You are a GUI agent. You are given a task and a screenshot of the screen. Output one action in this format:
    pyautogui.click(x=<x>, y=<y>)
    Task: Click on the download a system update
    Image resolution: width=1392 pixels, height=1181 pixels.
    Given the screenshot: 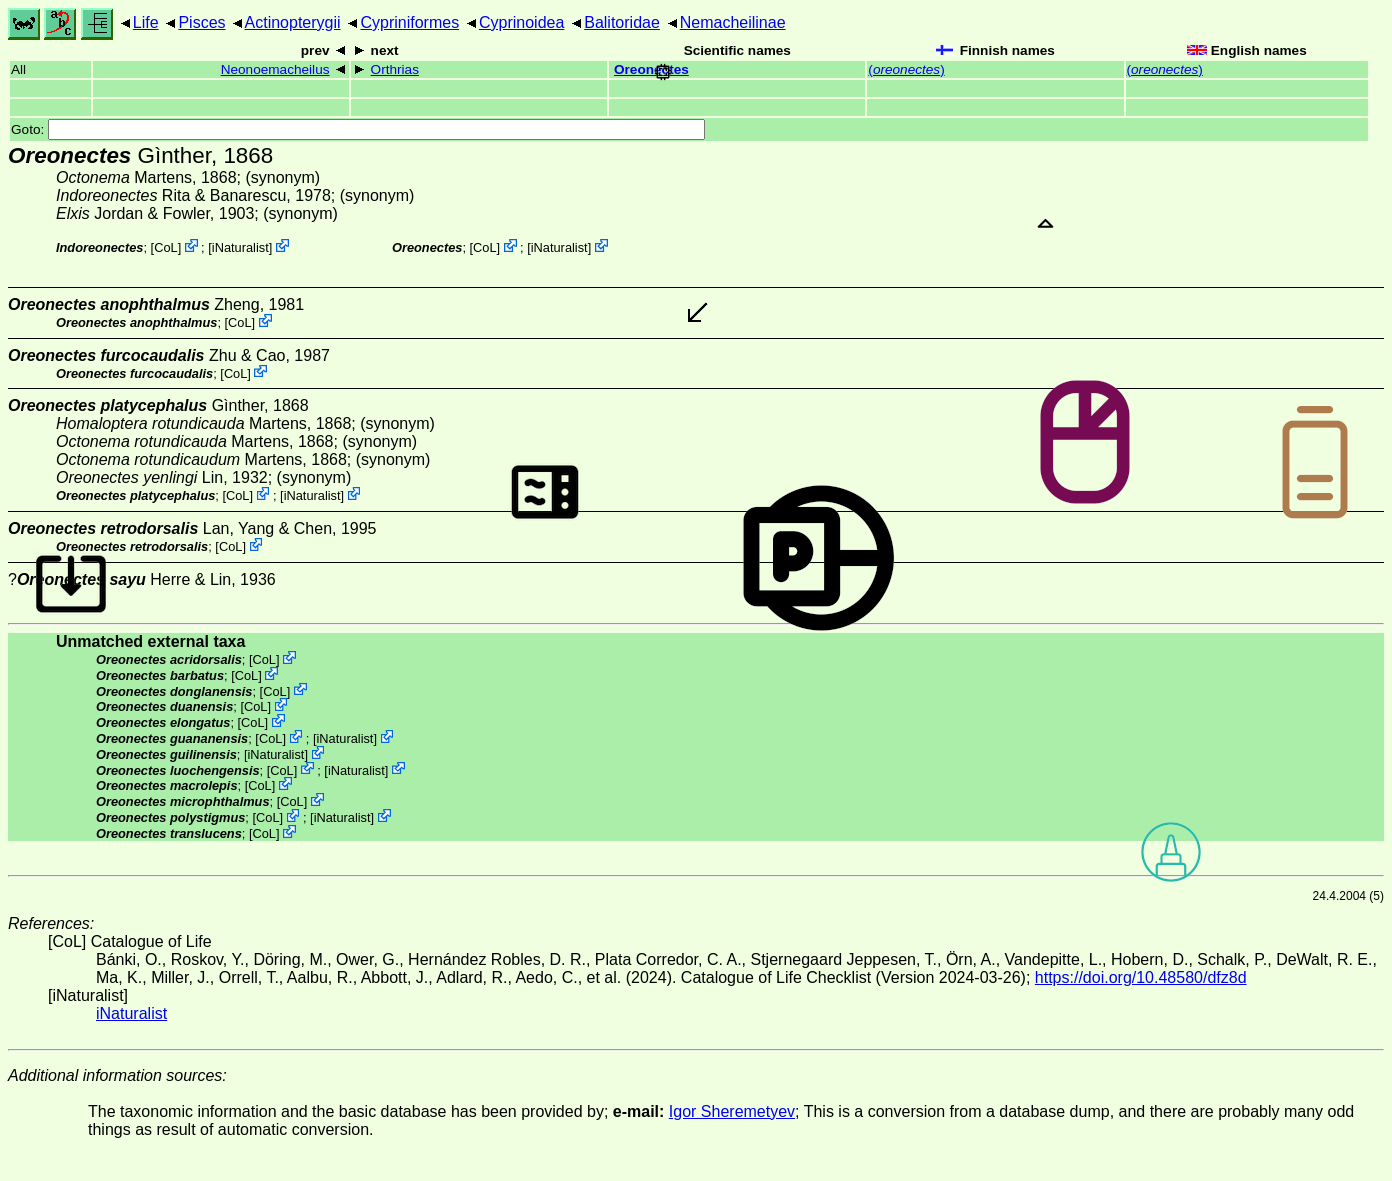 What is the action you would take?
    pyautogui.click(x=71, y=584)
    